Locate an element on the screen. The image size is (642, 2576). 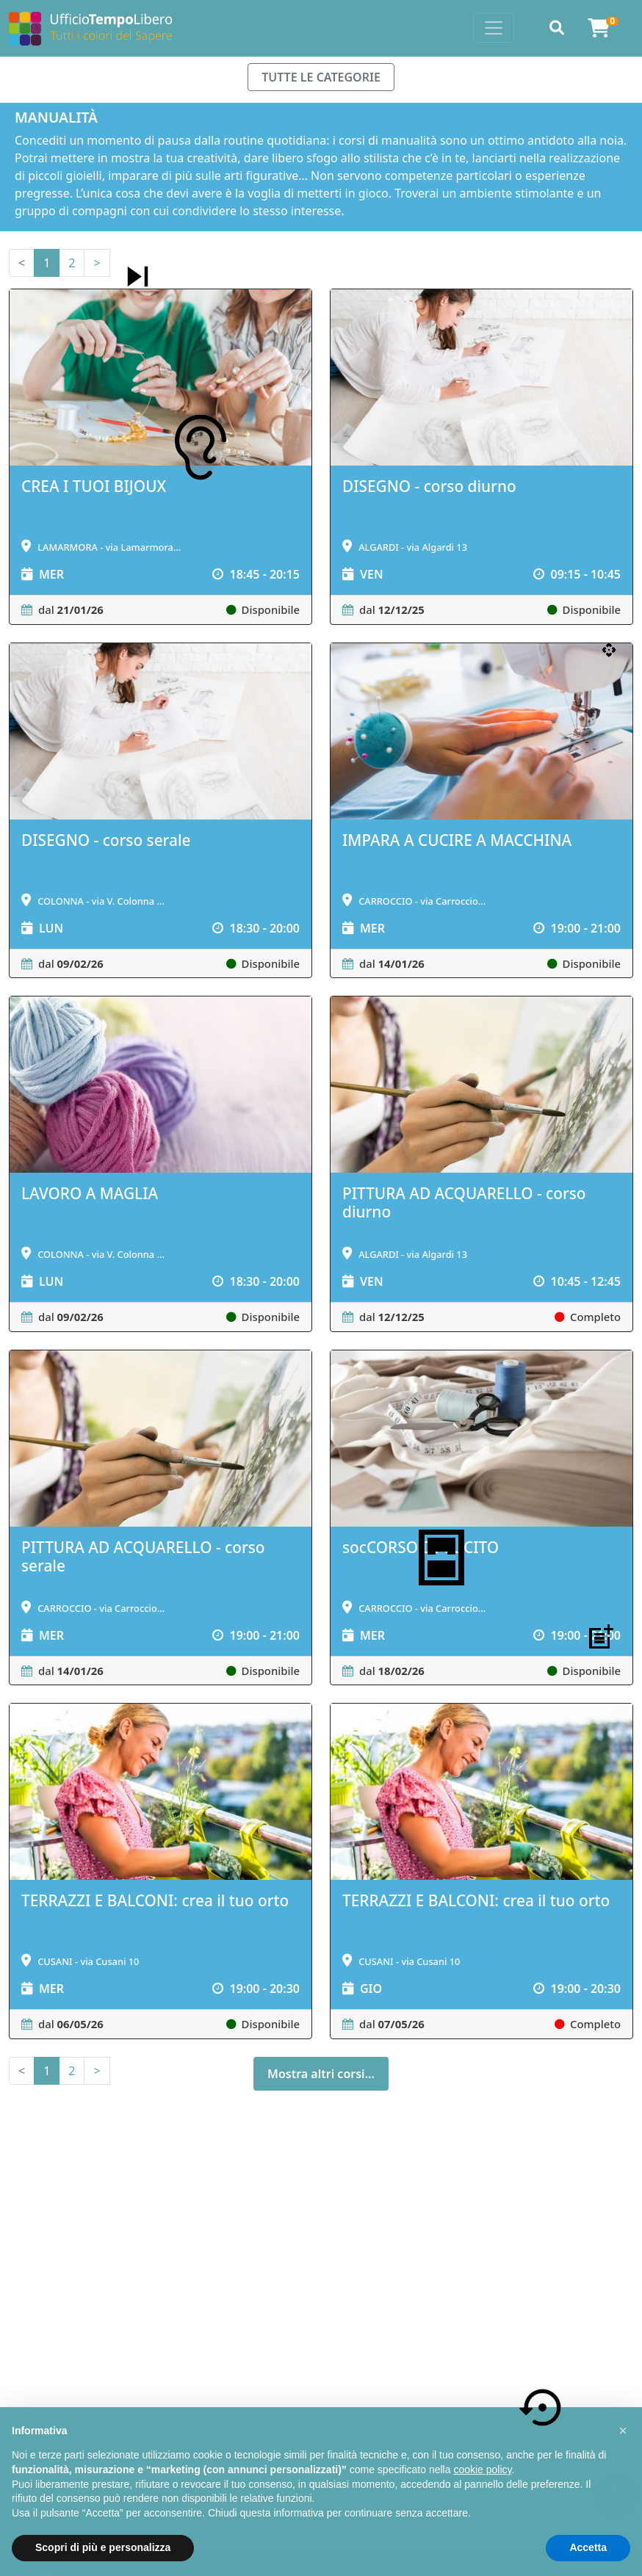
skip to the next track or media item is located at coordinates (137, 276).